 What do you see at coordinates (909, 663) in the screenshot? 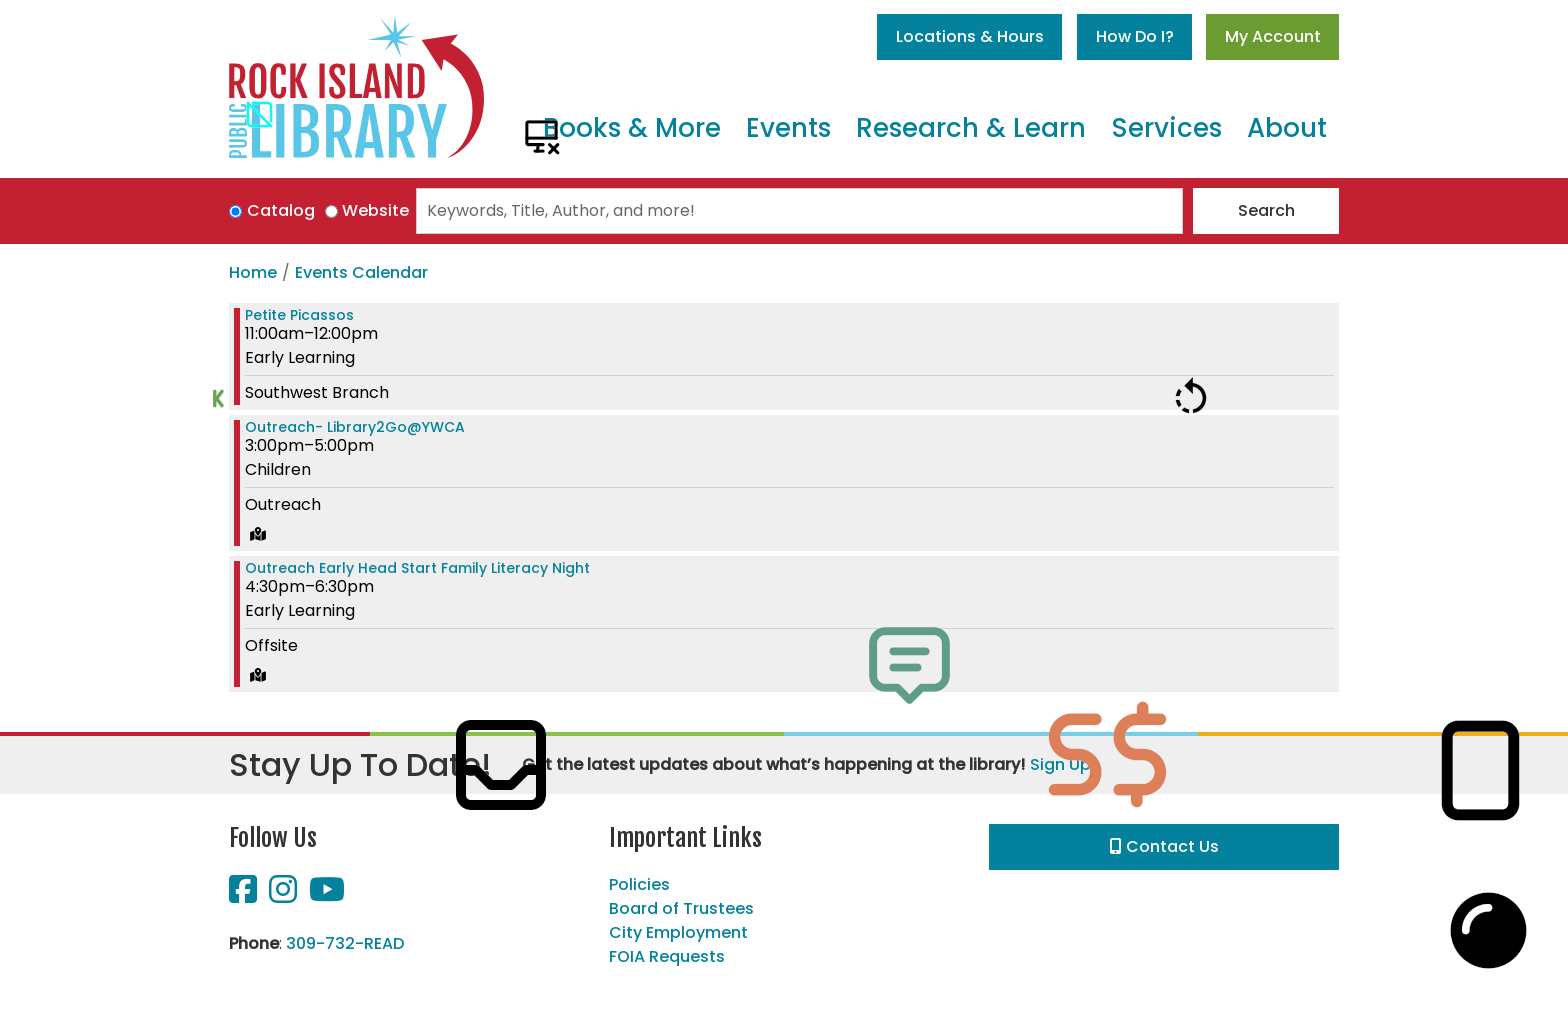
I see `open messaging or chat` at bounding box center [909, 663].